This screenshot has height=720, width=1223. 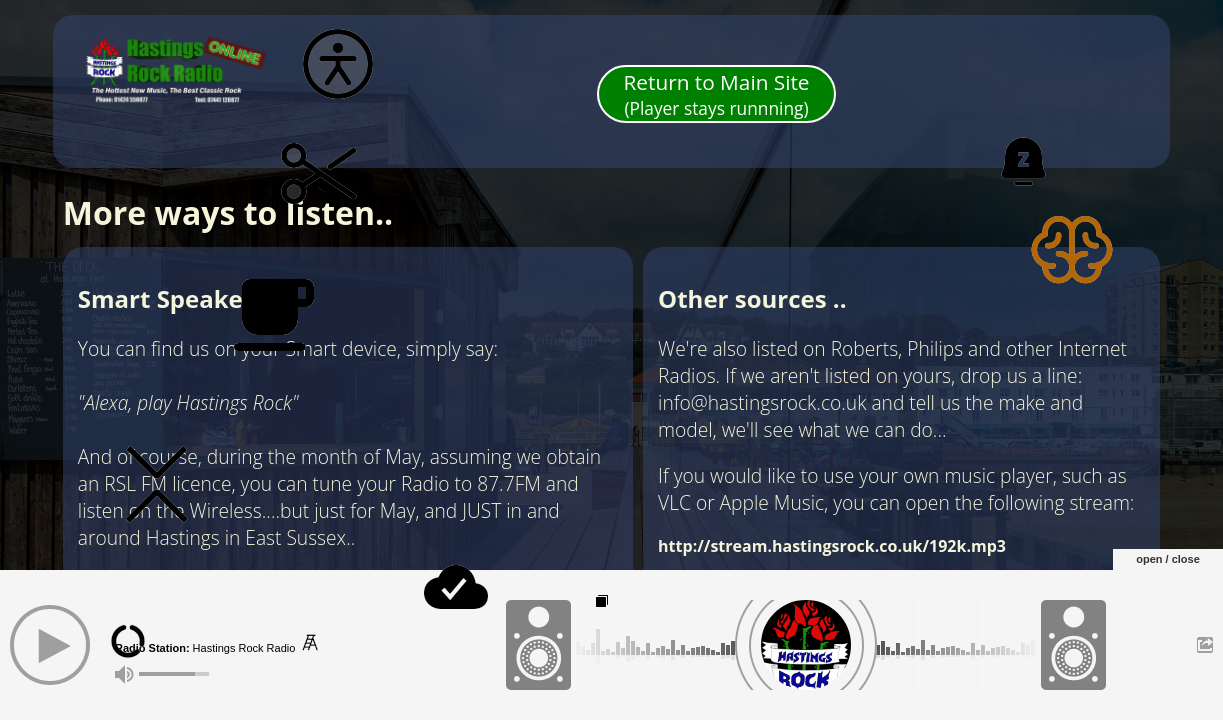 I want to click on cut selected content, so click(x=317, y=173).